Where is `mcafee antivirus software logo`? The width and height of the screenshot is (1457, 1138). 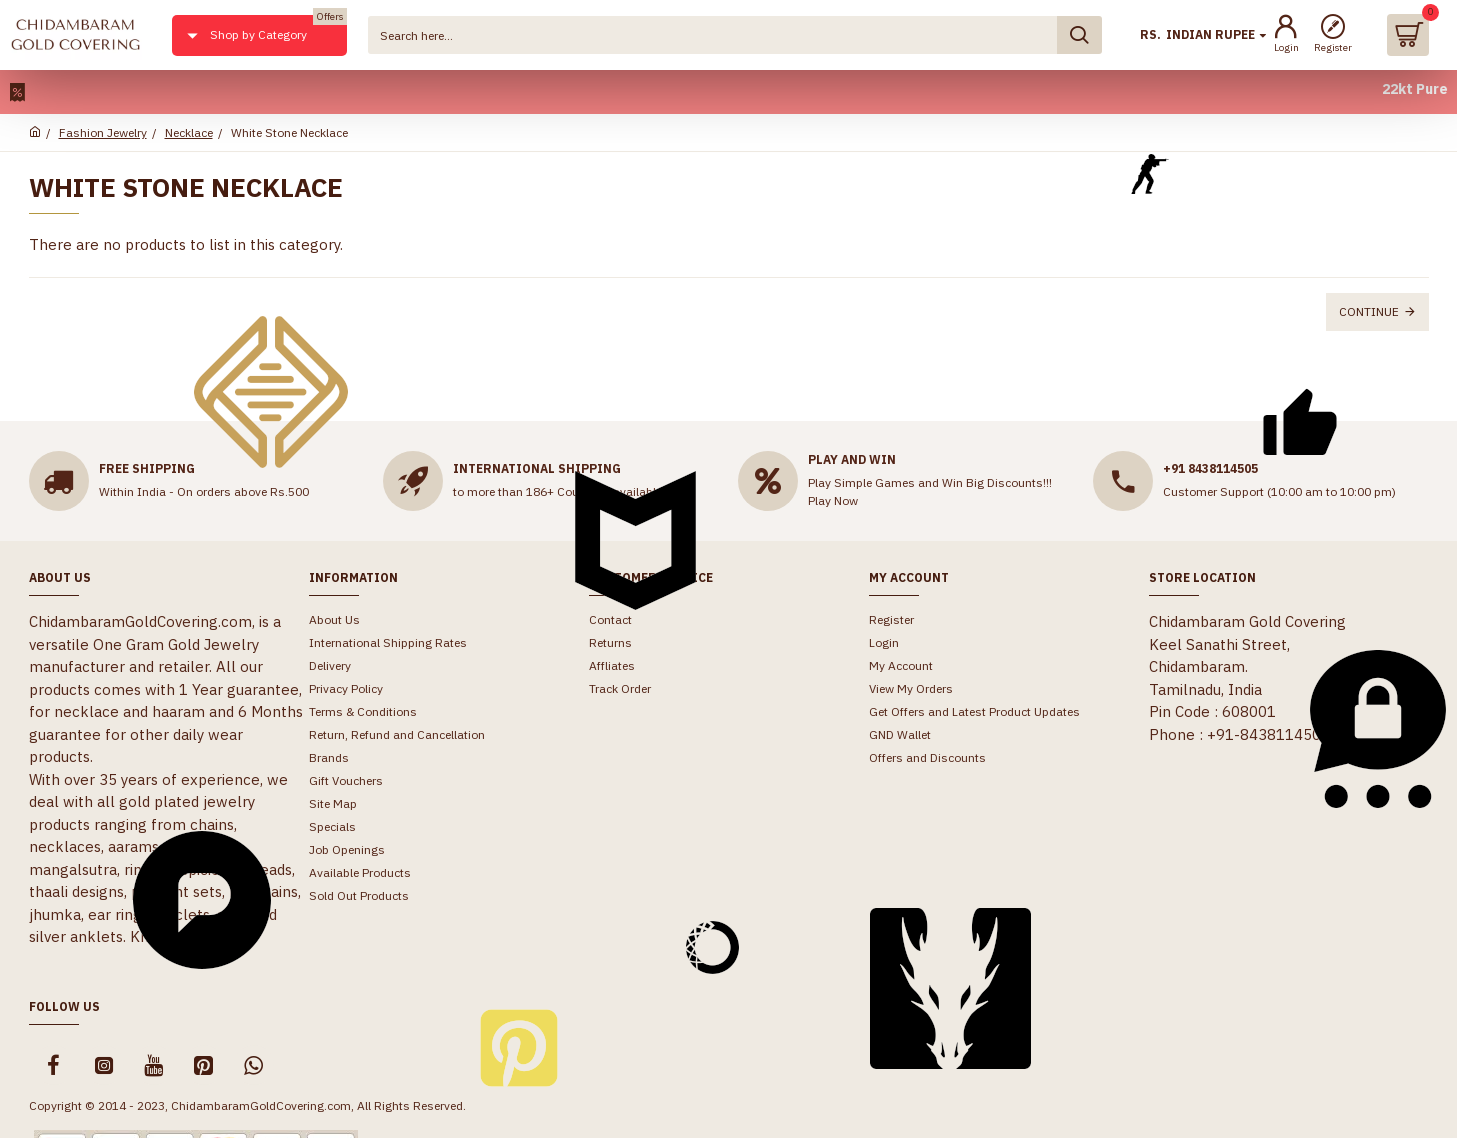 mcafee antivirus software logo is located at coordinates (635, 540).